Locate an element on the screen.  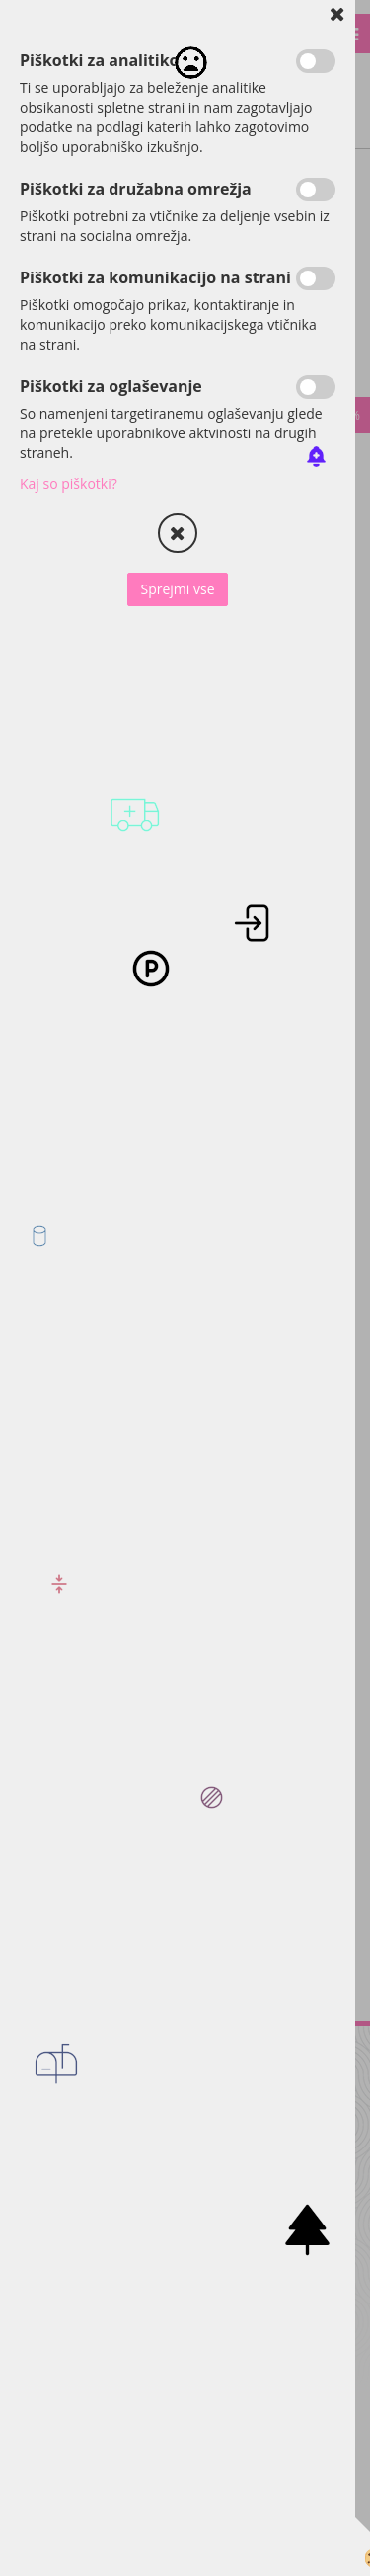
collapse content vertically is located at coordinates (59, 1584).